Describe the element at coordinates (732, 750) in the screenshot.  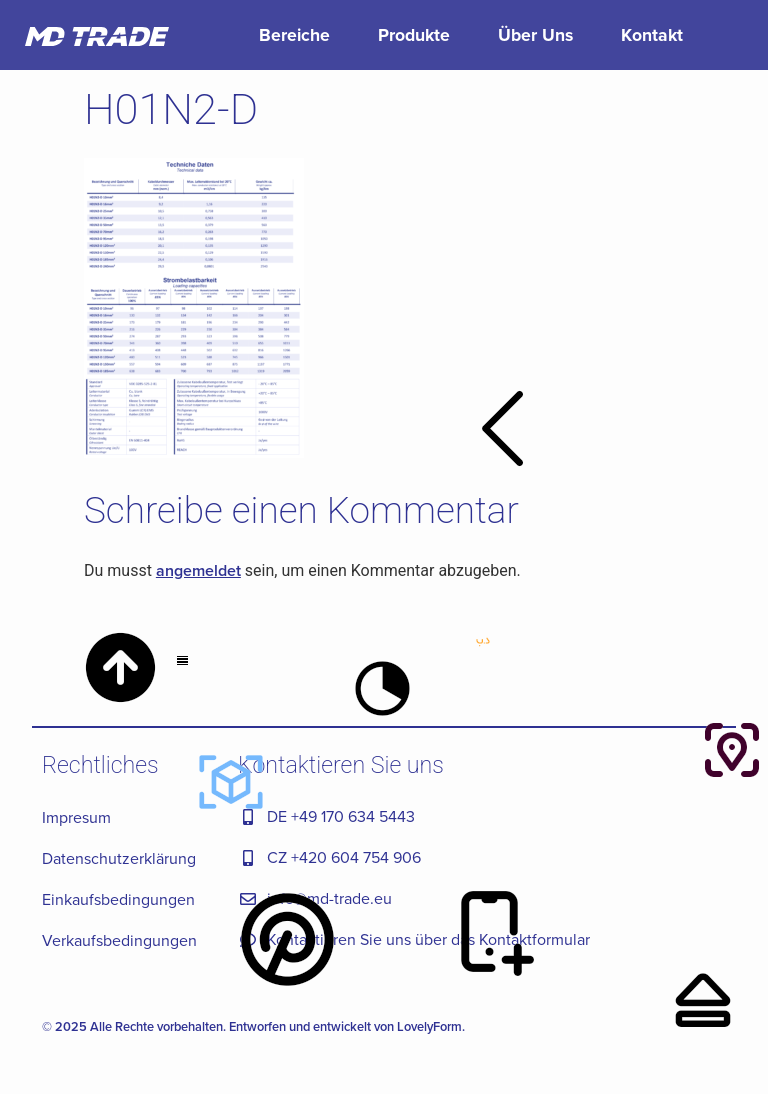
I see `activate live view mode for real-time location tracking` at that location.